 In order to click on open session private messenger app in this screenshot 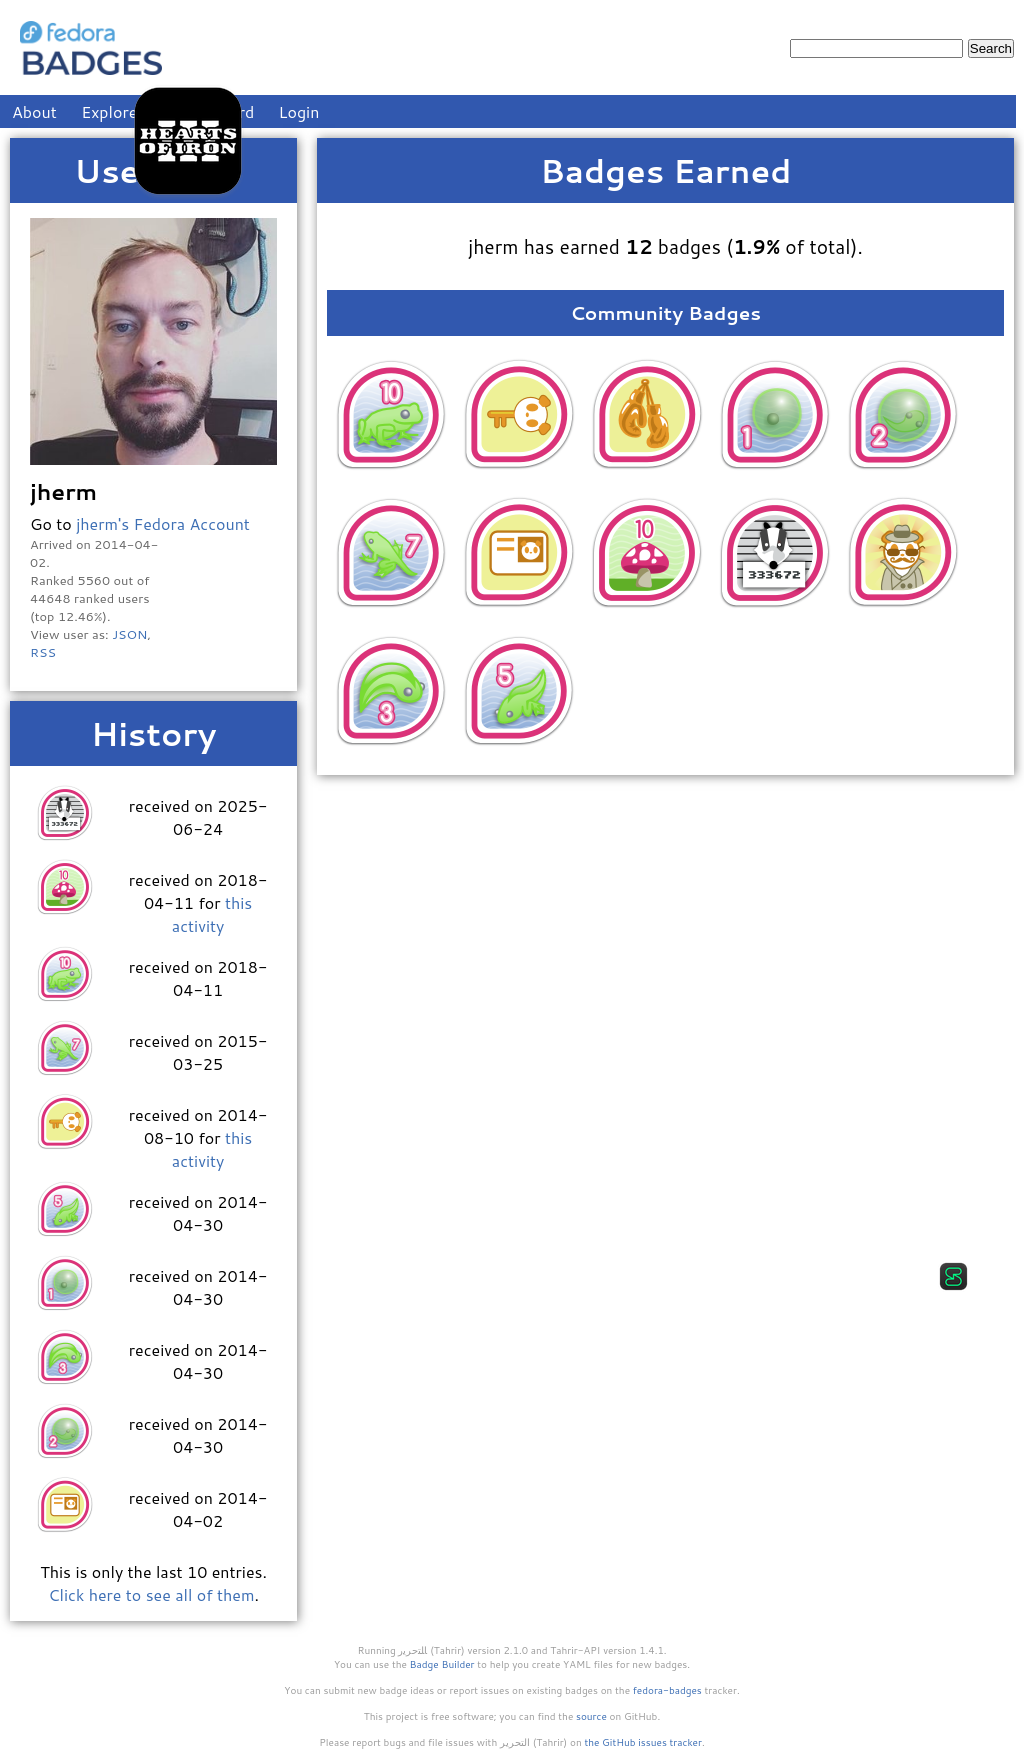, I will do `click(953, 1276)`.